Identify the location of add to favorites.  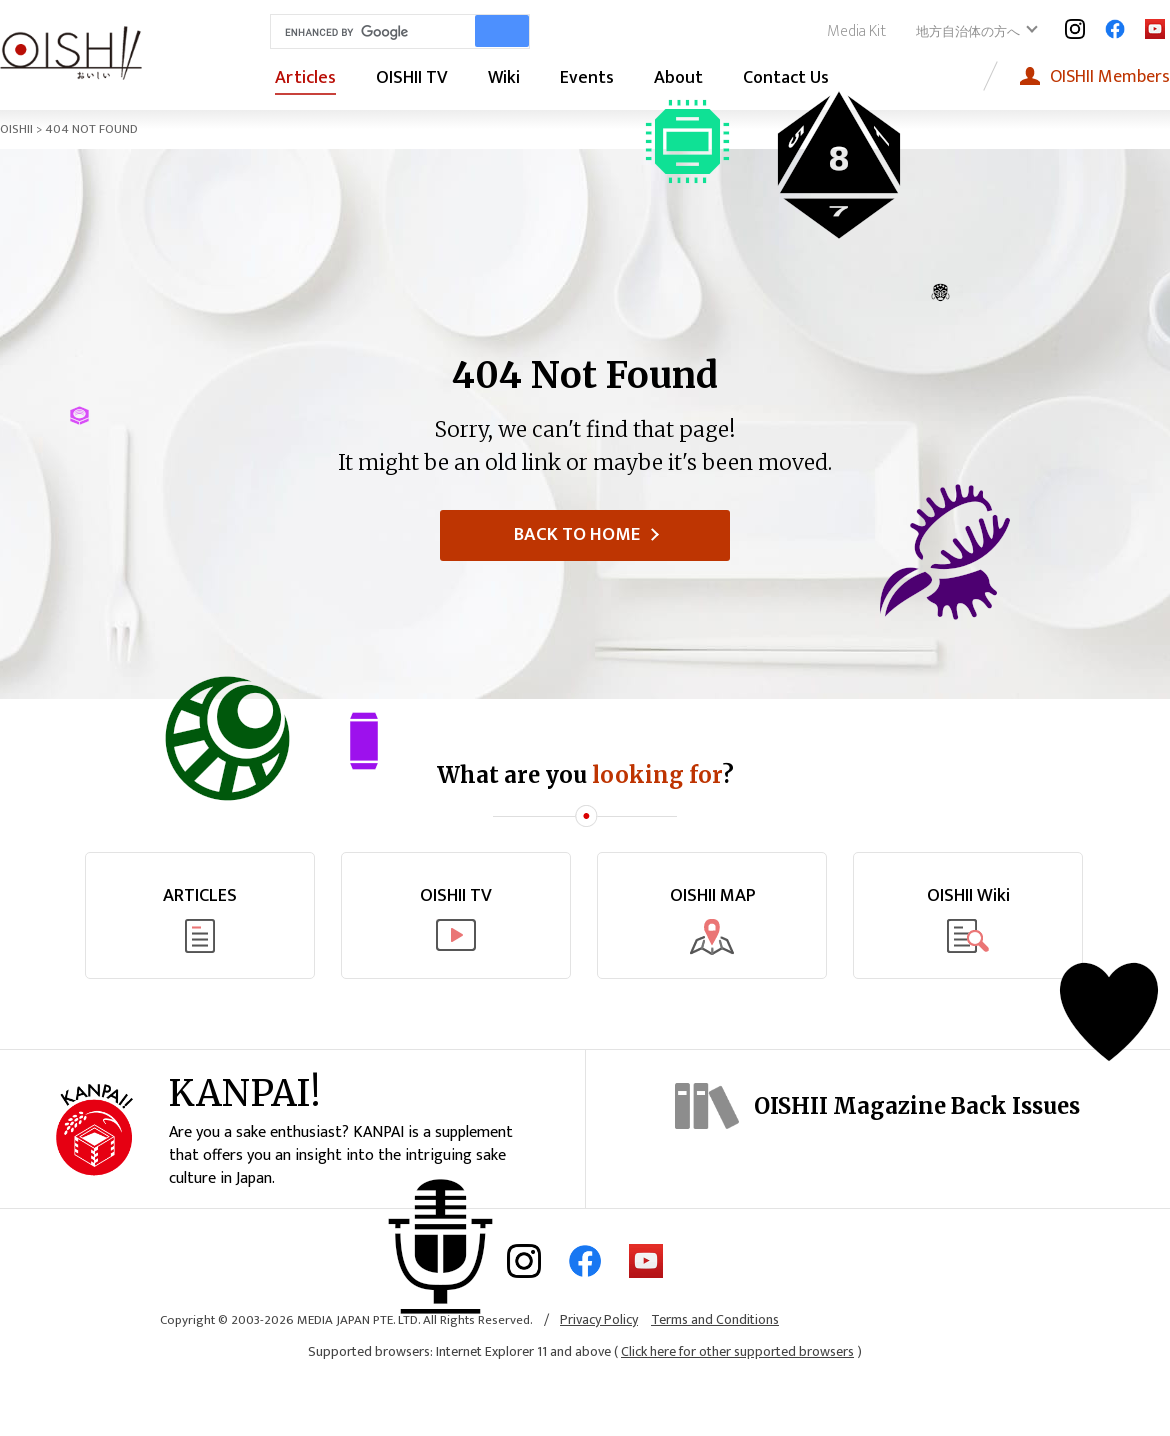
(1109, 1012).